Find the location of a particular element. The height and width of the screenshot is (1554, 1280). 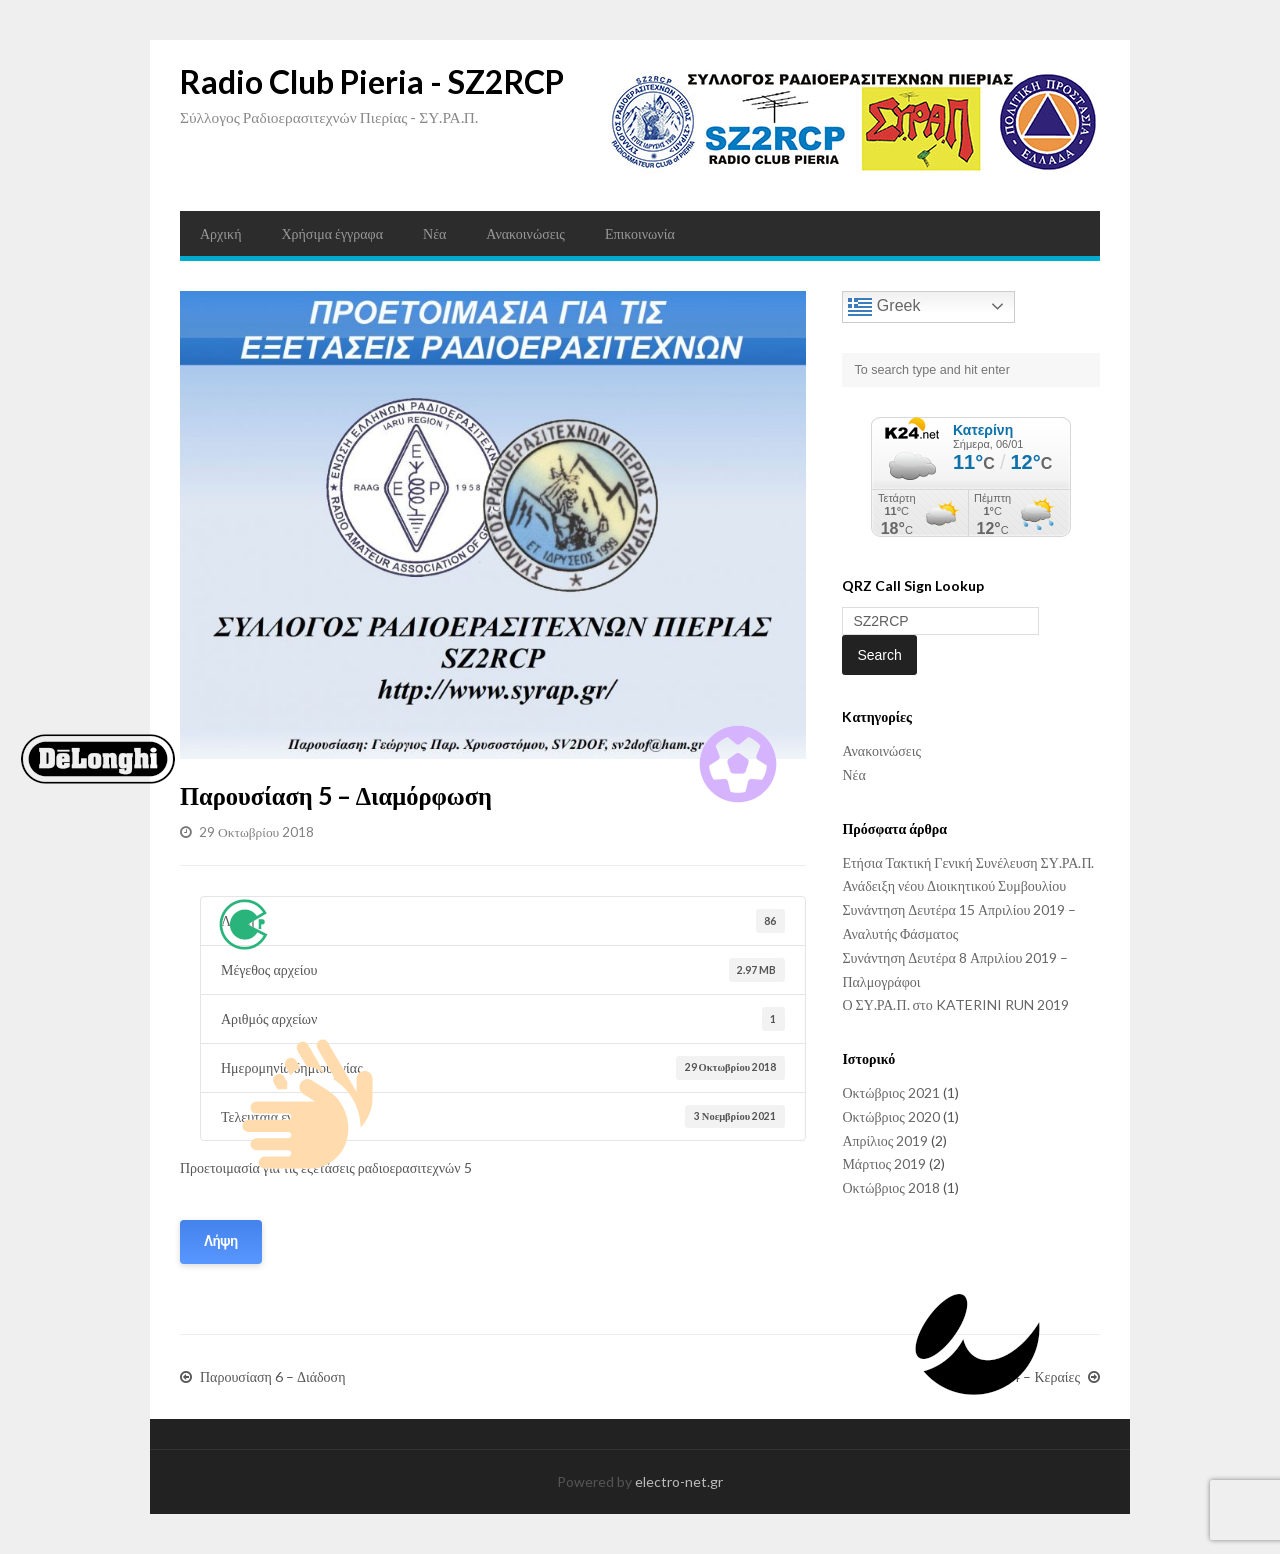

codiepie brand logo is located at coordinates (243, 924).